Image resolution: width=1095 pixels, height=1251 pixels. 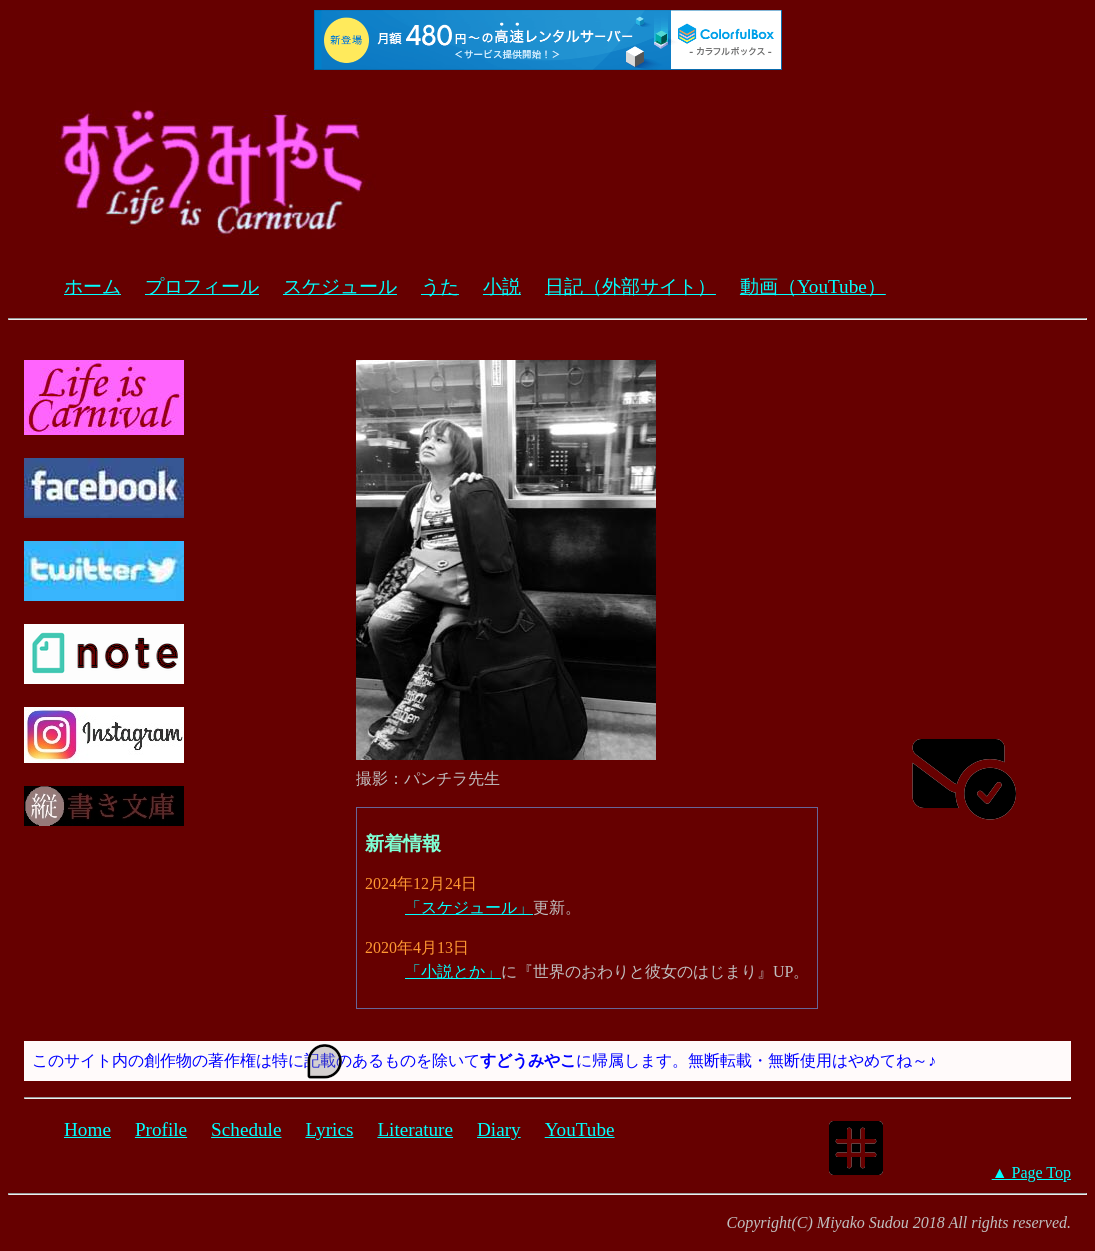 I want to click on email verified successfully, so click(x=958, y=773).